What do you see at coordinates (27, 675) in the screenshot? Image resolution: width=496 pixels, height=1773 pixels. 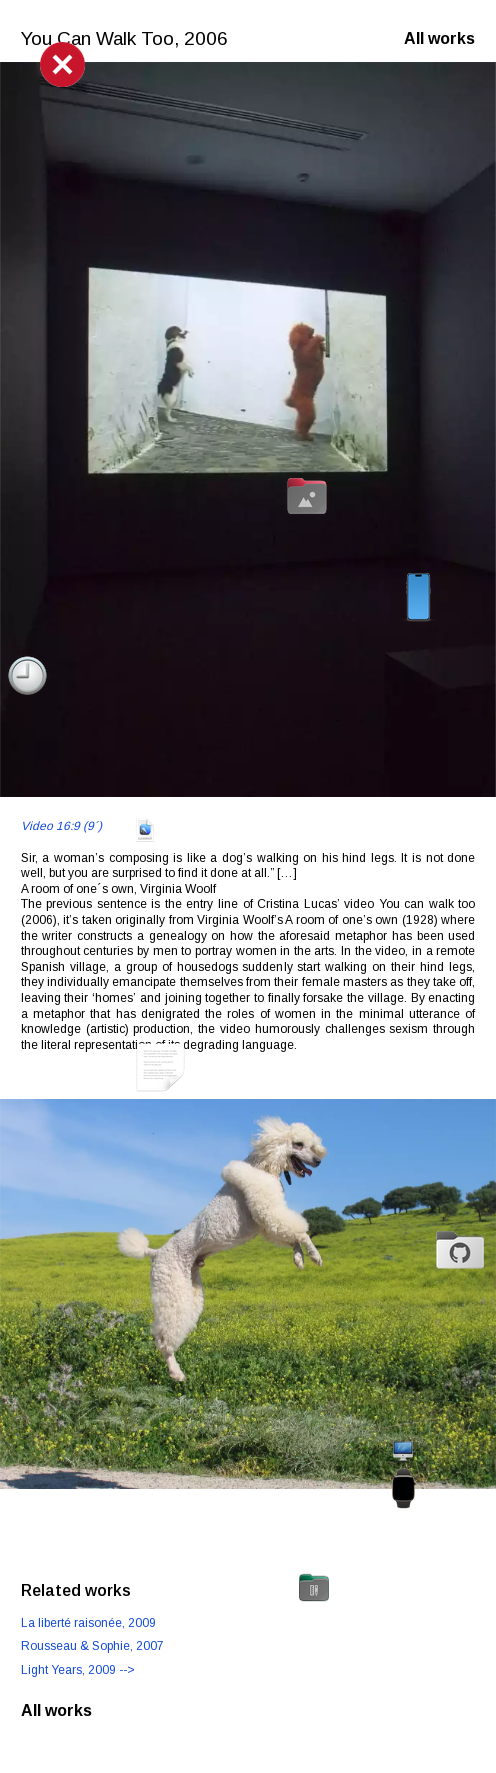 I see `view recently accessed files` at bounding box center [27, 675].